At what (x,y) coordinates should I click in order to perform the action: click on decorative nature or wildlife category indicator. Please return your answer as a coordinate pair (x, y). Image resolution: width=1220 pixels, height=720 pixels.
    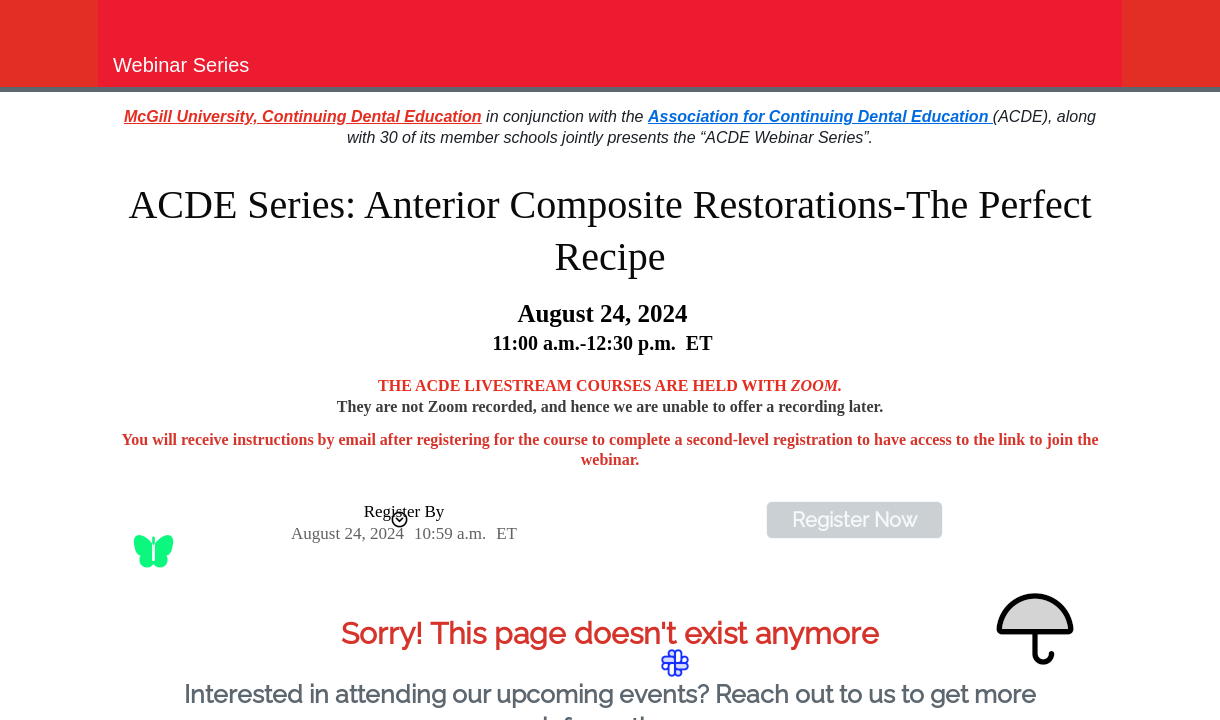
    Looking at the image, I should click on (153, 550).